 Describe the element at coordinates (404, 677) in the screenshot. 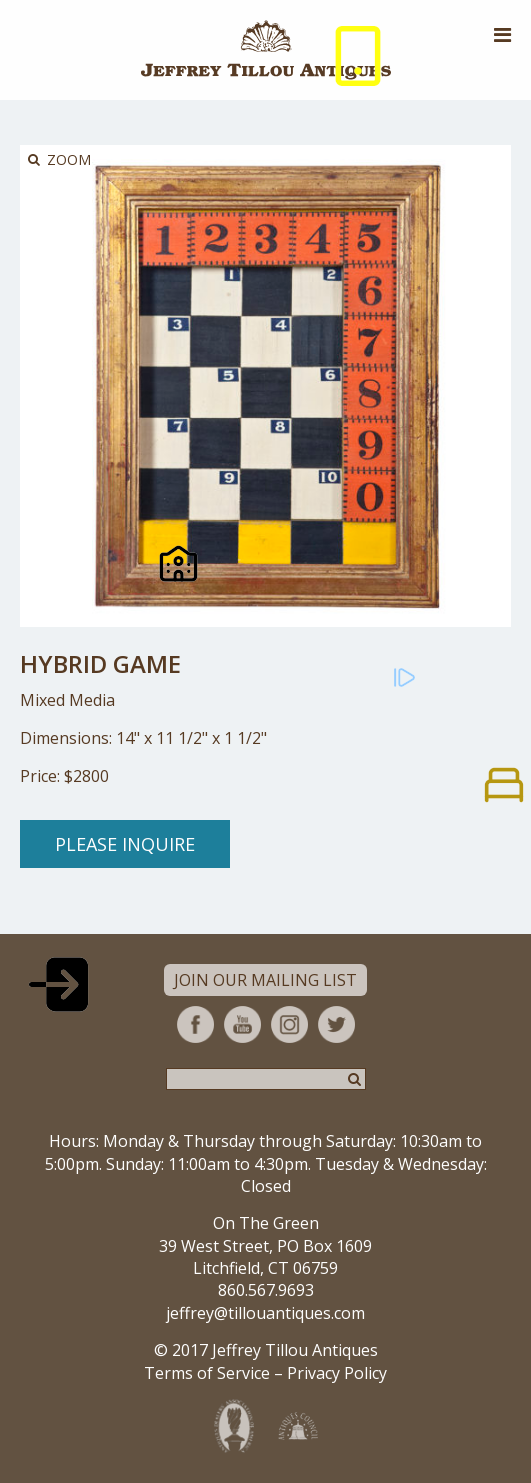

I see `skip to the next track` at that location.